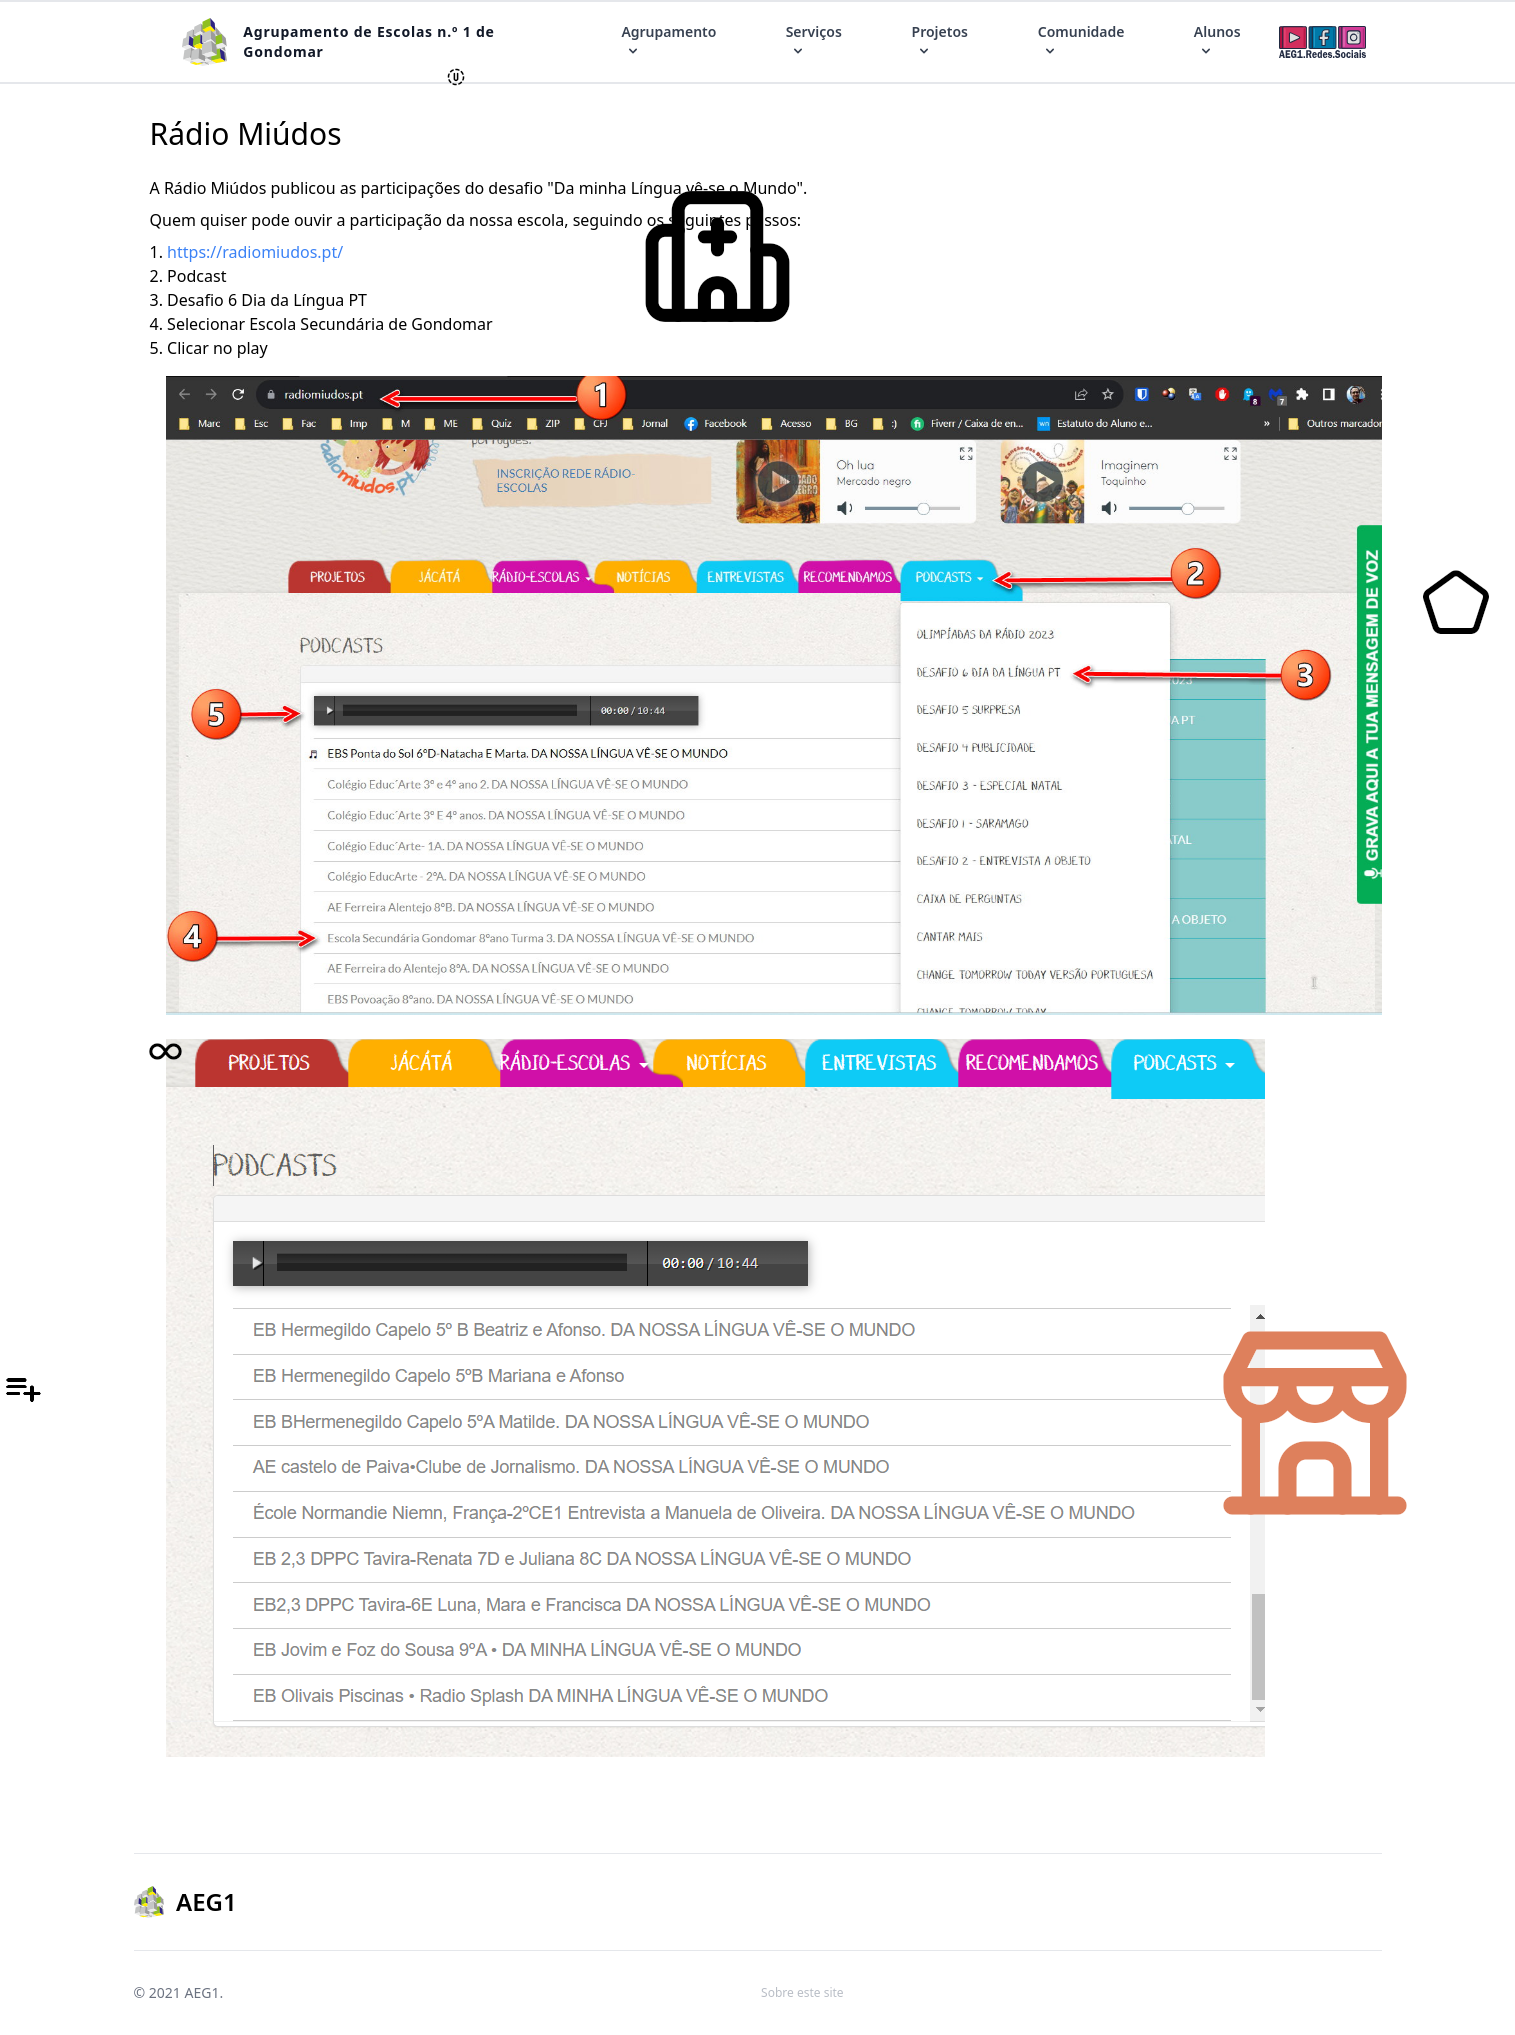 This screenshot has height=2035, width=1515. What do you see at coordinates (1315, 1423) in the screenshot?
I see `browse or open the store` at bounding box center [1315, 1423].